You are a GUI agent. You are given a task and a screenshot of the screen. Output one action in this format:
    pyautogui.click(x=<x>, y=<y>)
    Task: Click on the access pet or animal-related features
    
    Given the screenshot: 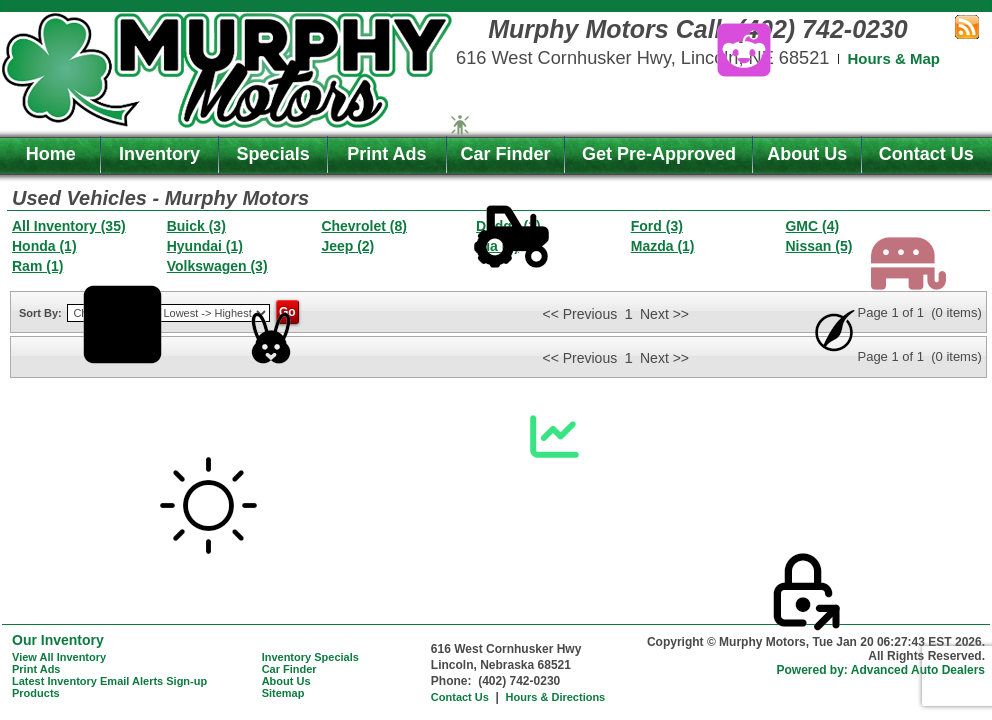 What is the action you would take?
    pyautogui.click(x=271, y=339)
    